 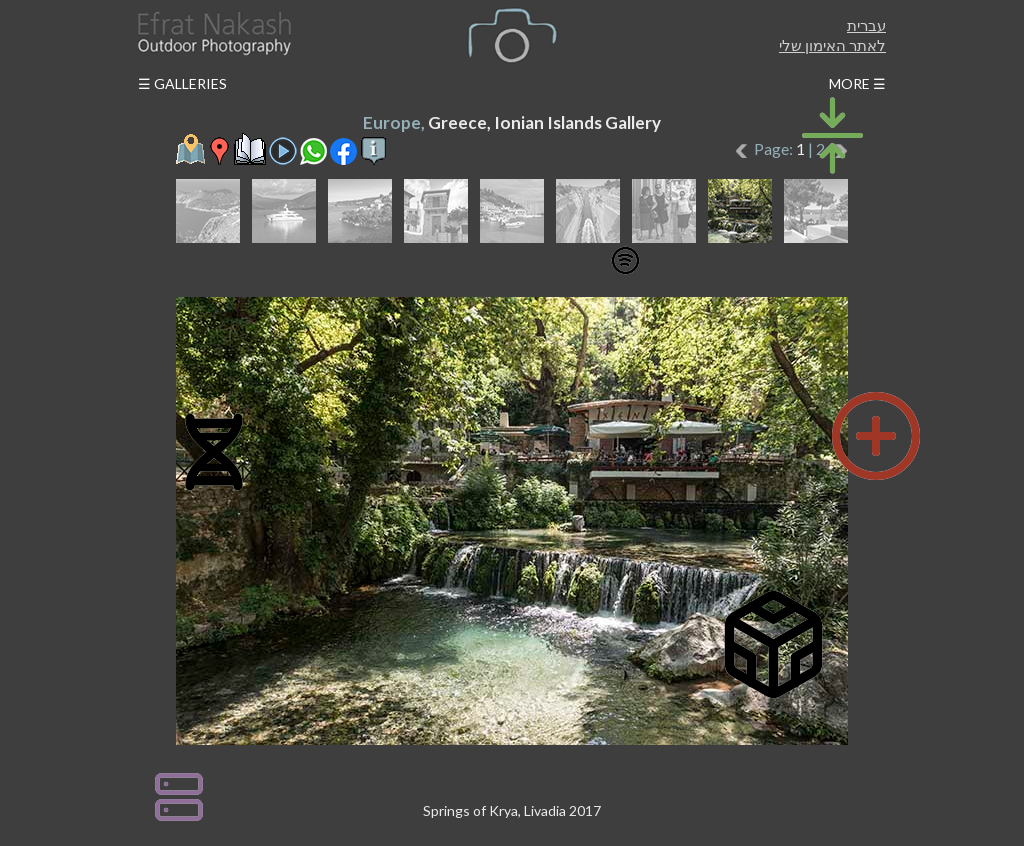 I want to click on add a new item, so click(x=876, y=436).